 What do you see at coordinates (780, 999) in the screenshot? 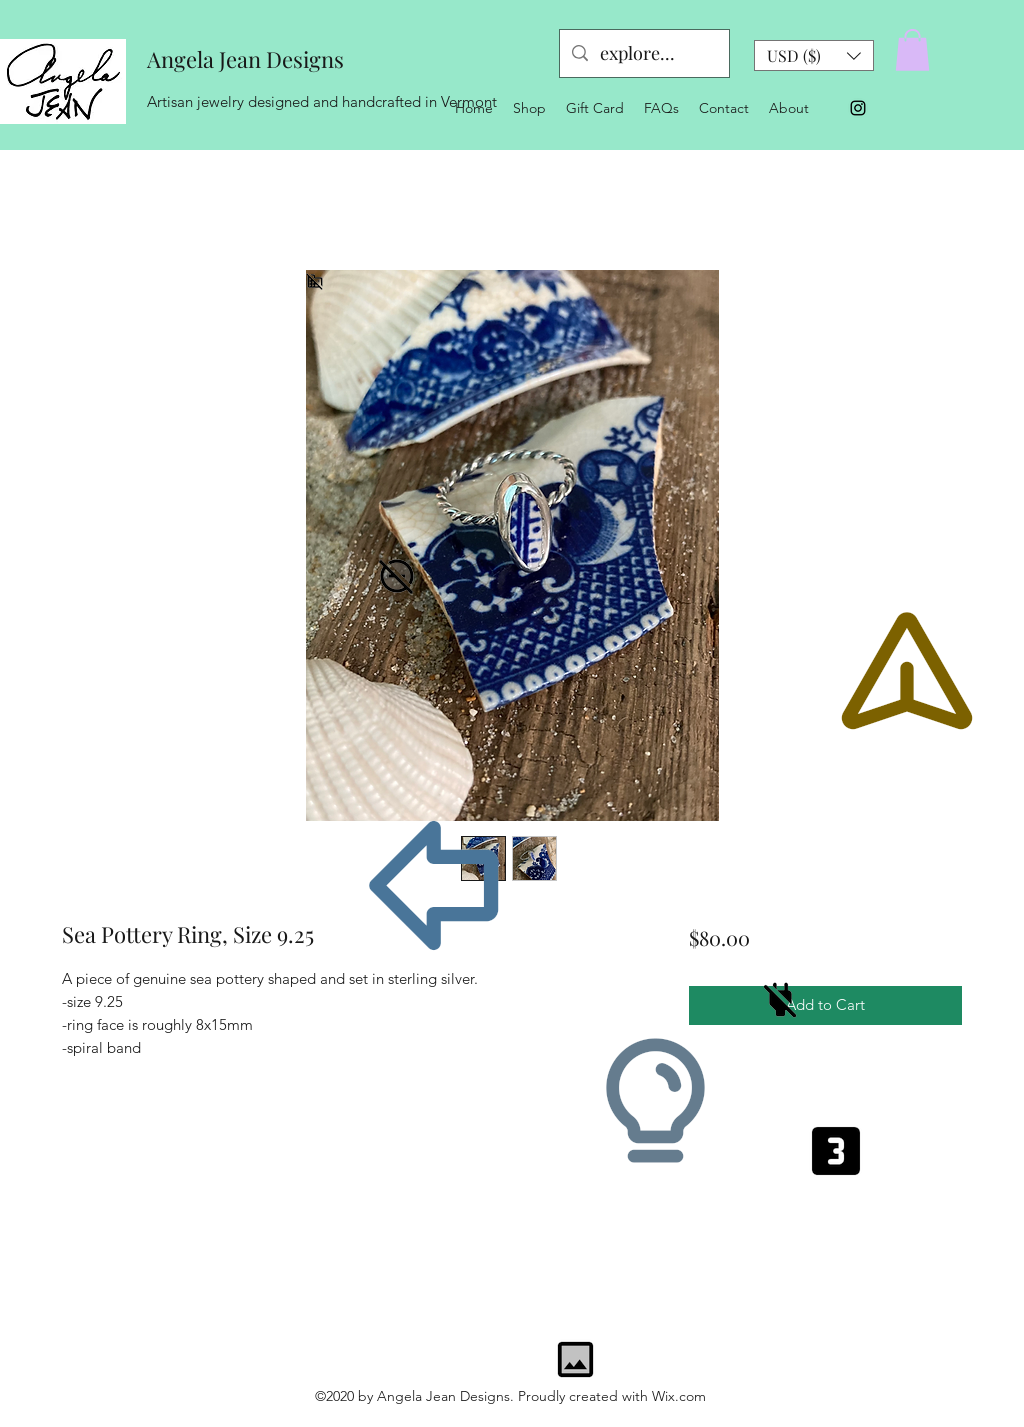
I see `power or charging is disabled` at bounding box center [780, 999].